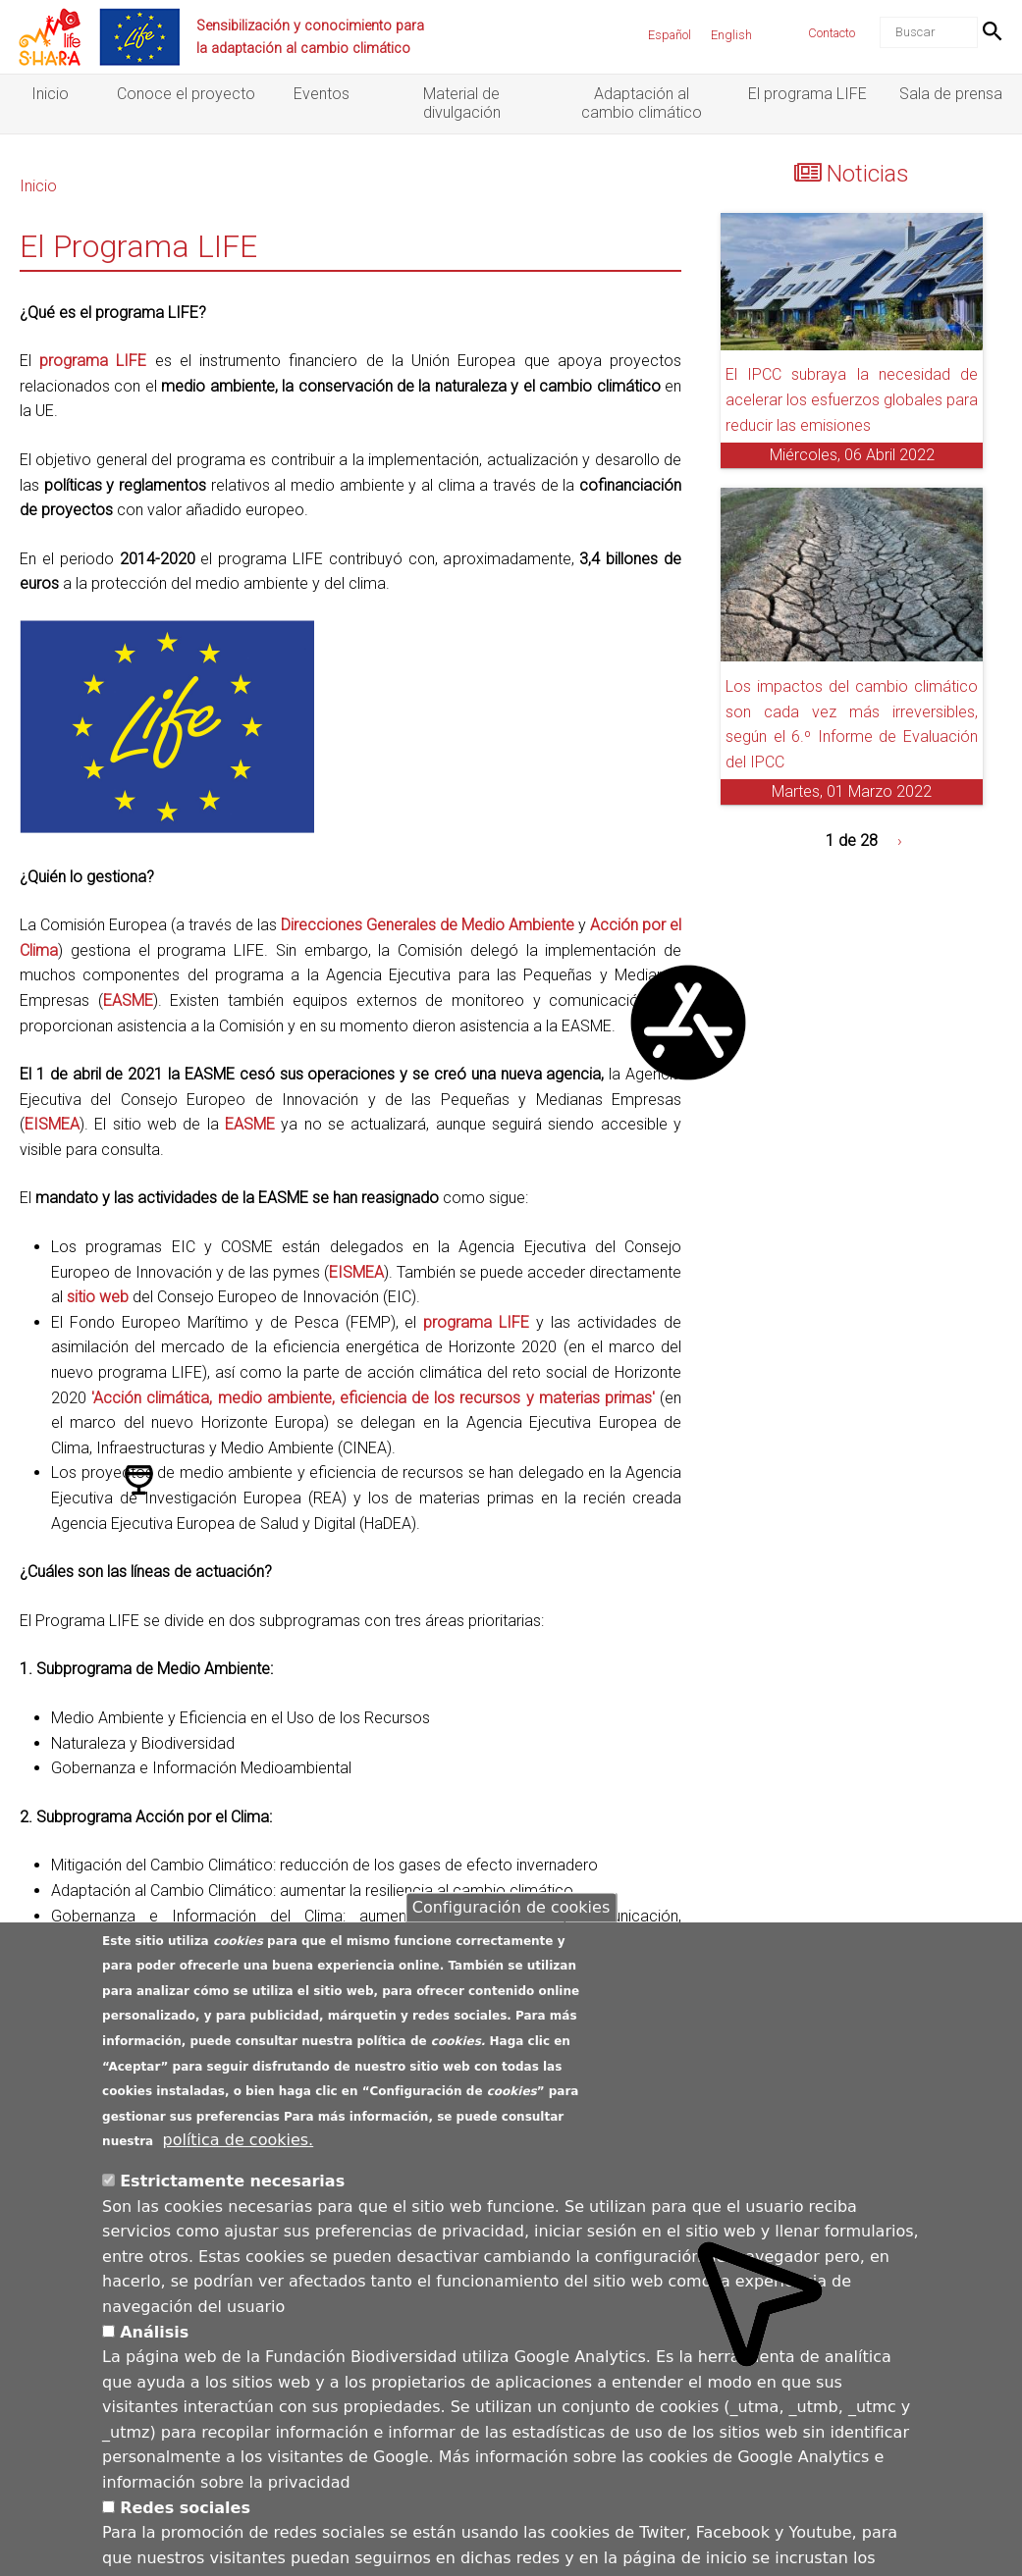 This screenshot has height=2576, width=1022. What do you see at coordinates (688, 1023) in the screenshot?
I see `open the app store` at bounding box center [688, 1023].